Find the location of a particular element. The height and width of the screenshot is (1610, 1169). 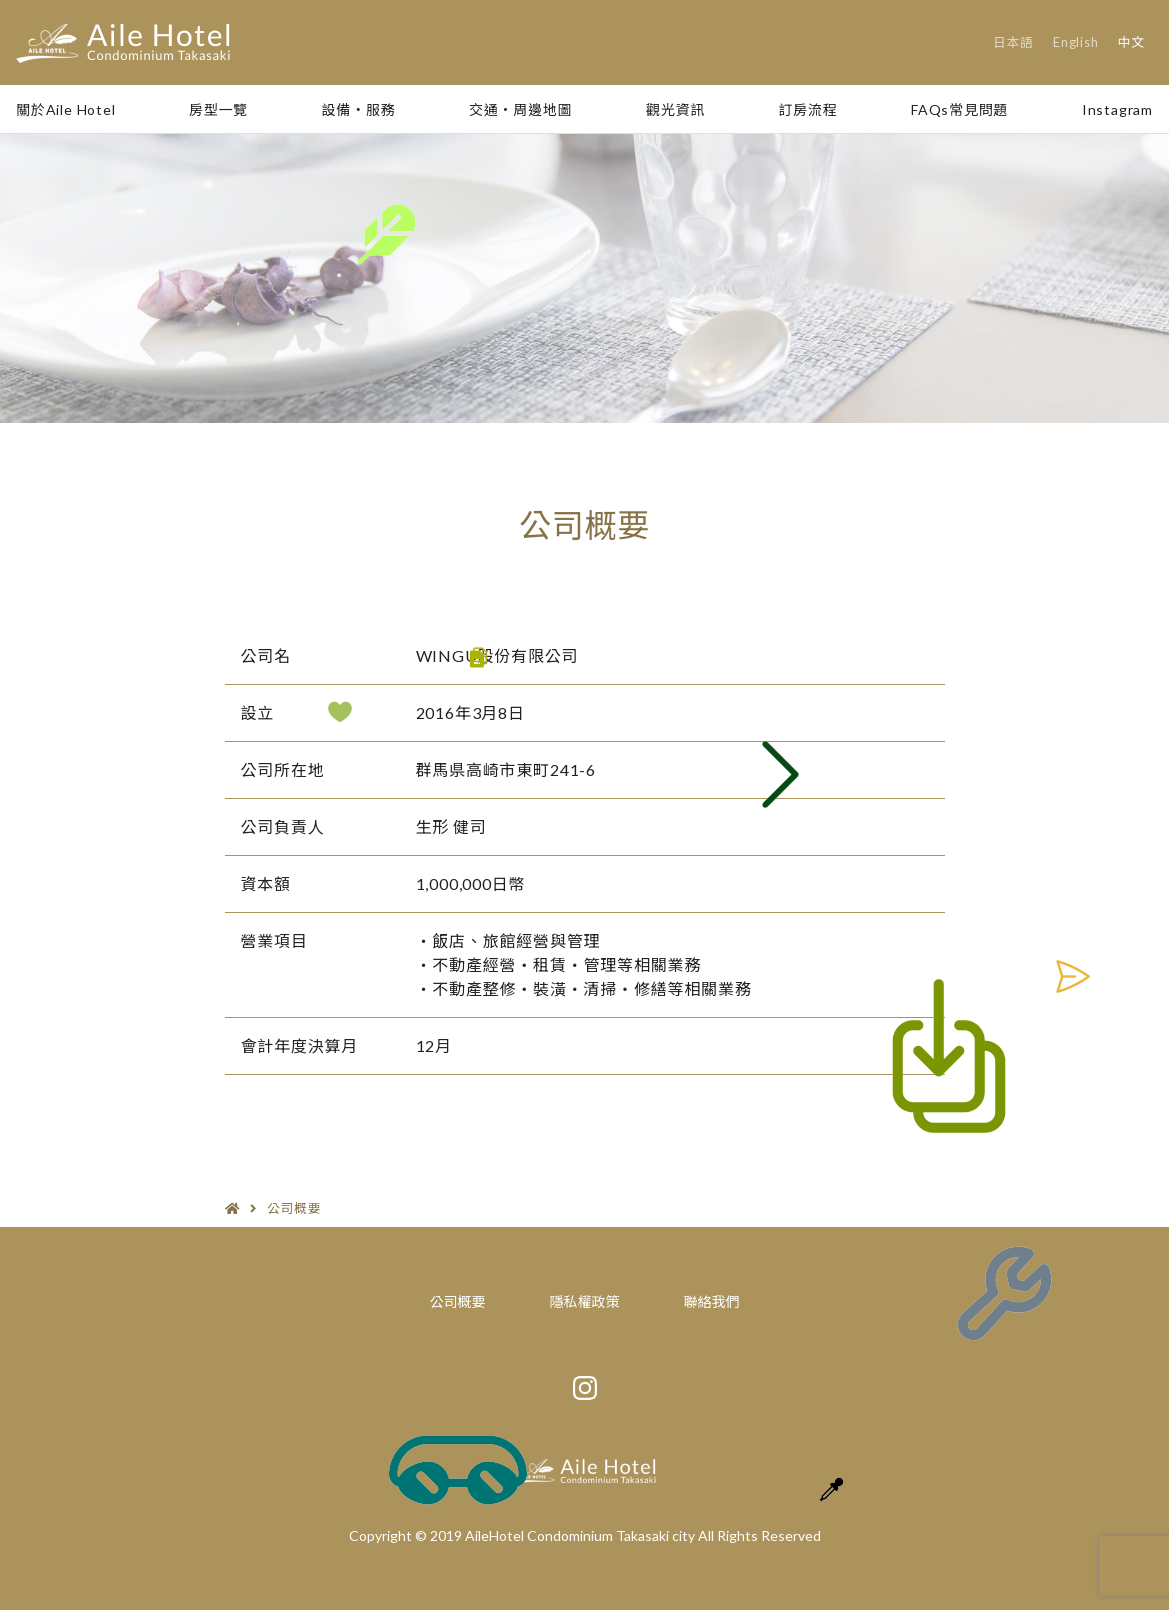

access your files or documents is located at coordinates (478, 657).